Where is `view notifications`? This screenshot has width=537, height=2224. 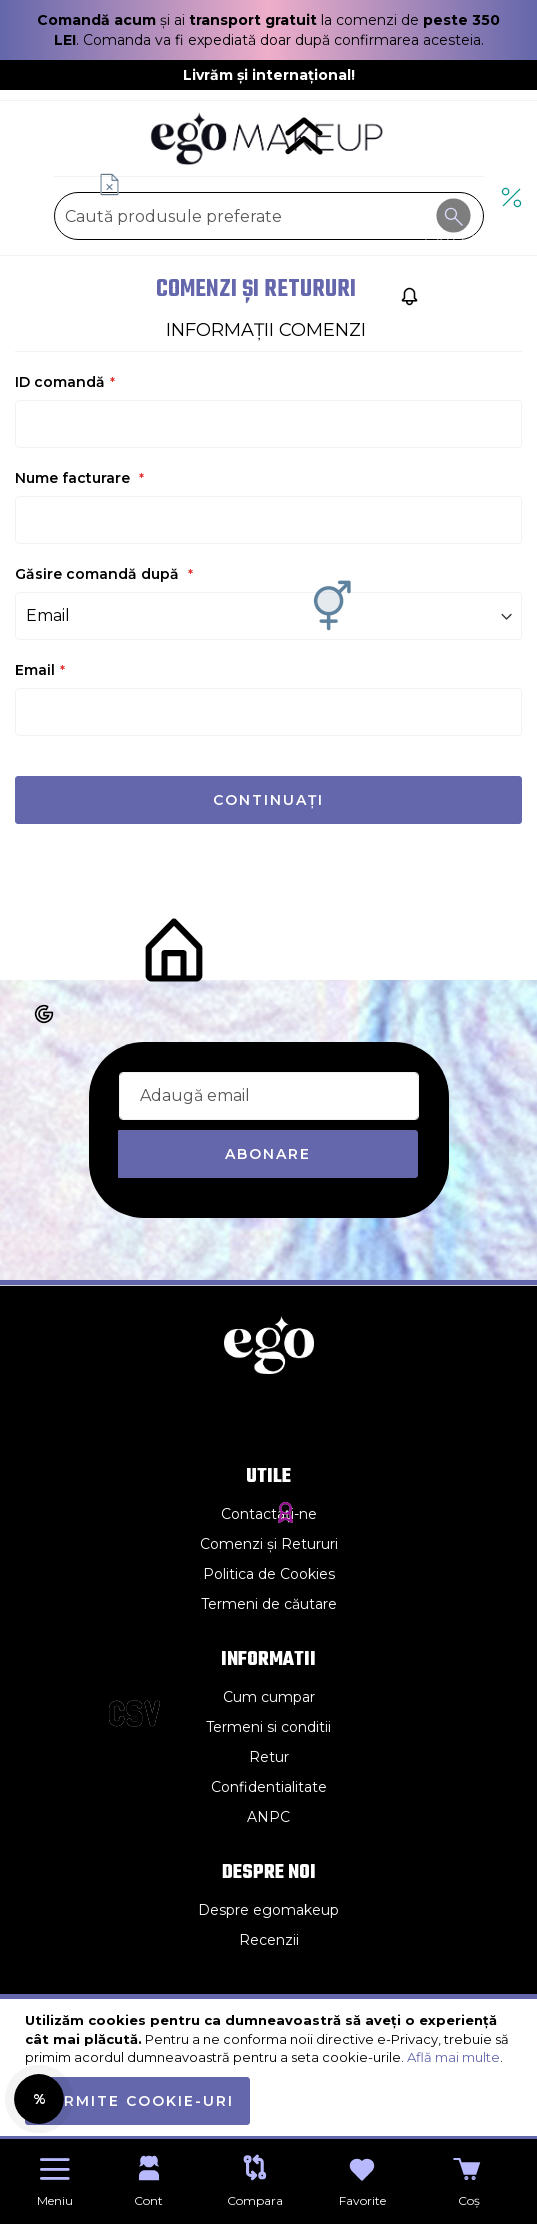
view notifications is located at coordinates (409, 296).